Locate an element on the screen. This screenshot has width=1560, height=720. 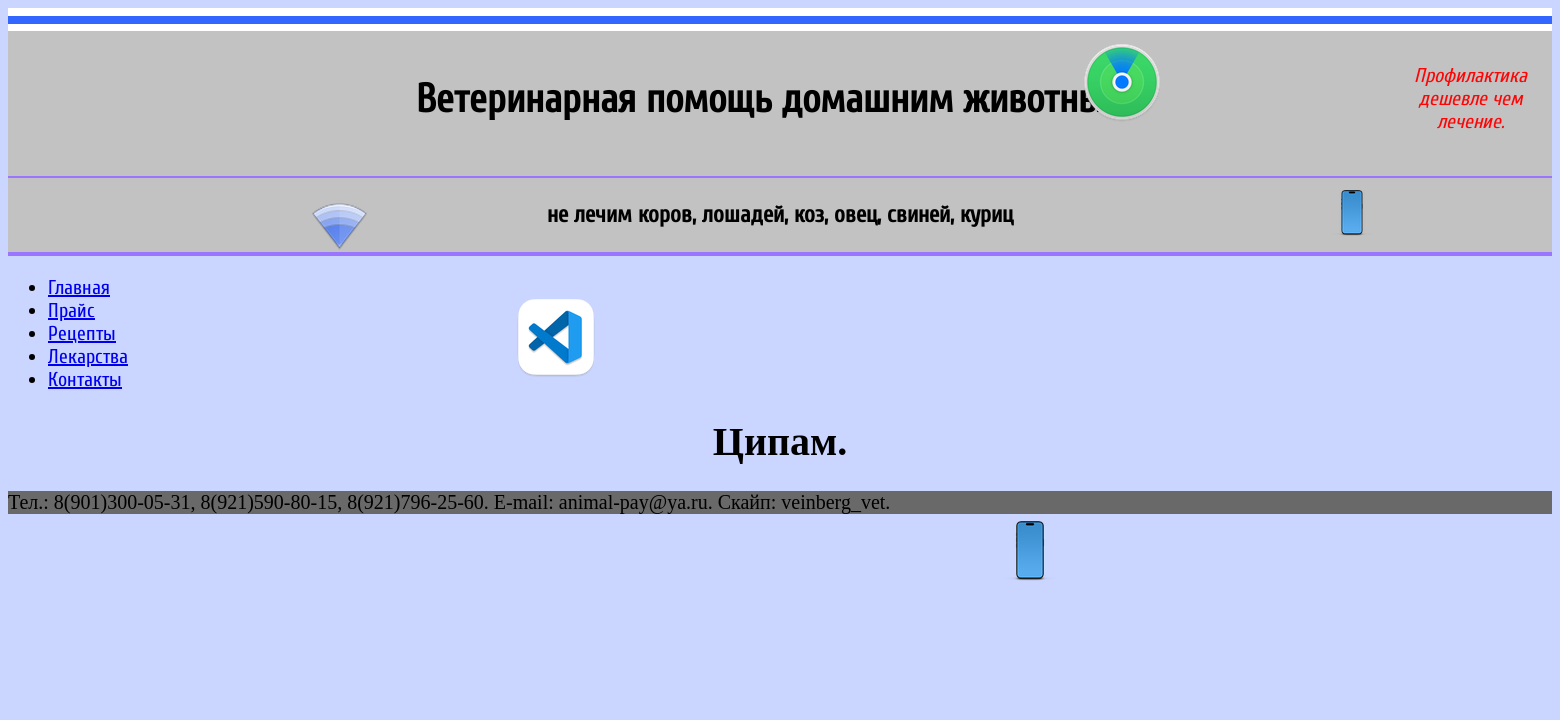
open find my app to locate devices is located at coordinates (1122, 82).